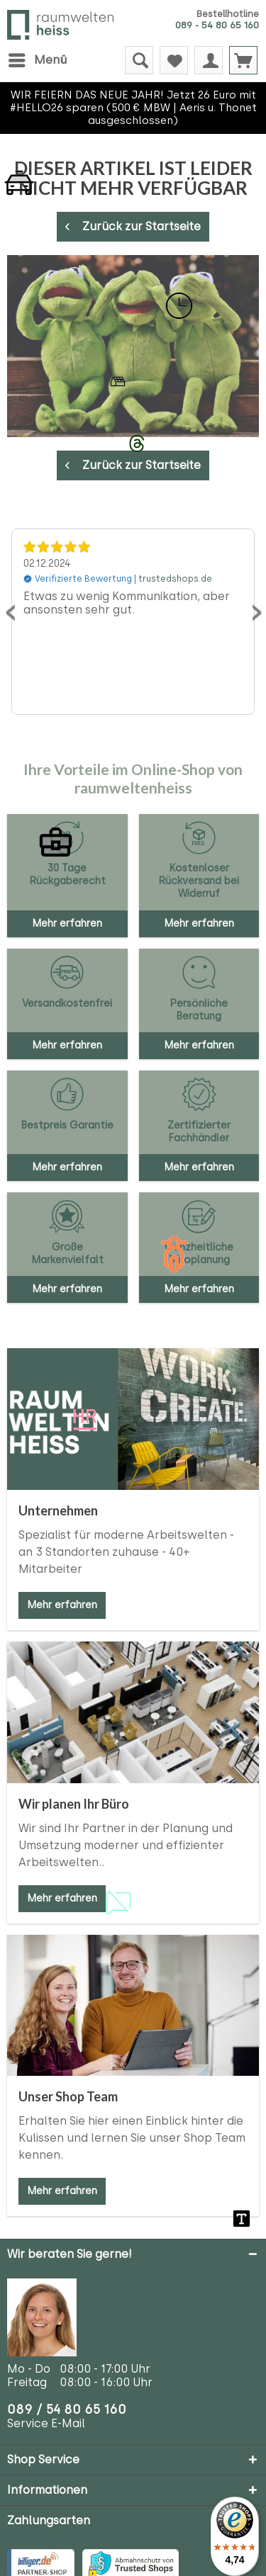  What do you see at coordinates (55, 842) in the screenshot?
I see `access work or business-related features` at bounding box center [55, 842].